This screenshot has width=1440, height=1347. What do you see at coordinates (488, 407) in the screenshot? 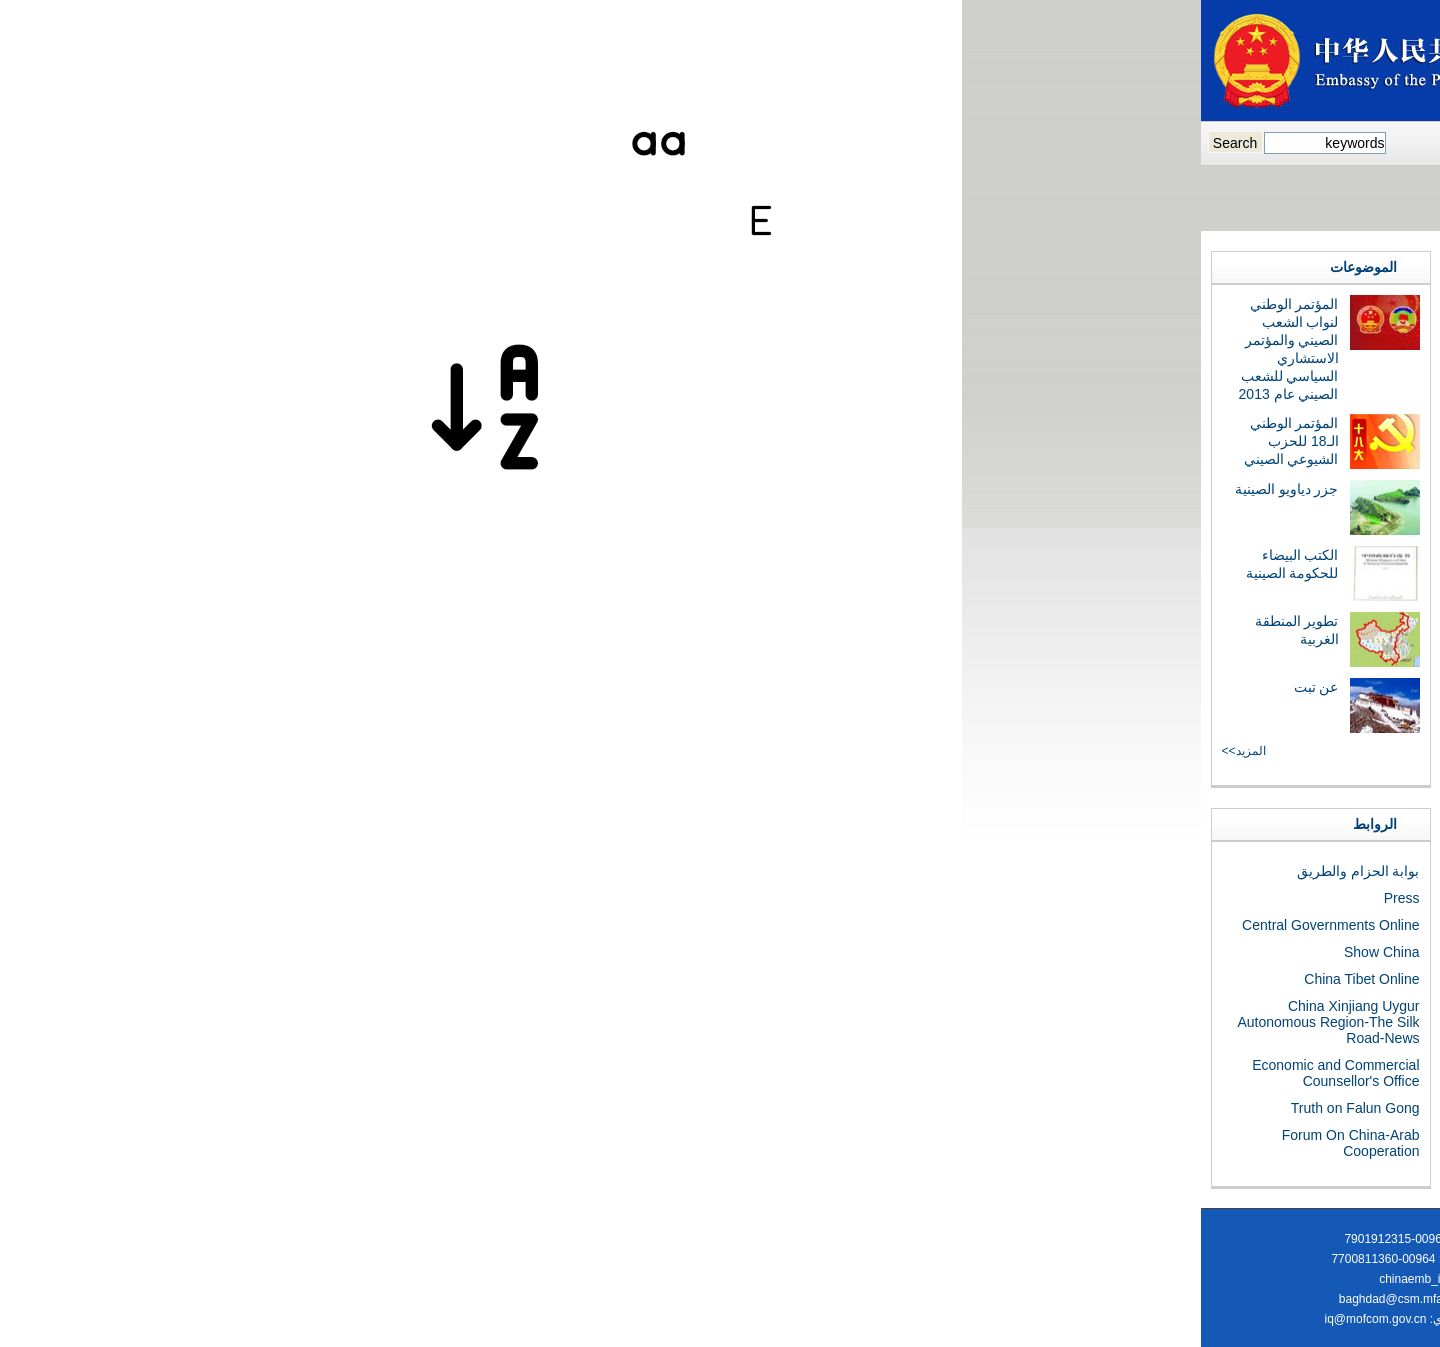
I see `sort items alphabetically A to Z` at bounding box center [488, 407].